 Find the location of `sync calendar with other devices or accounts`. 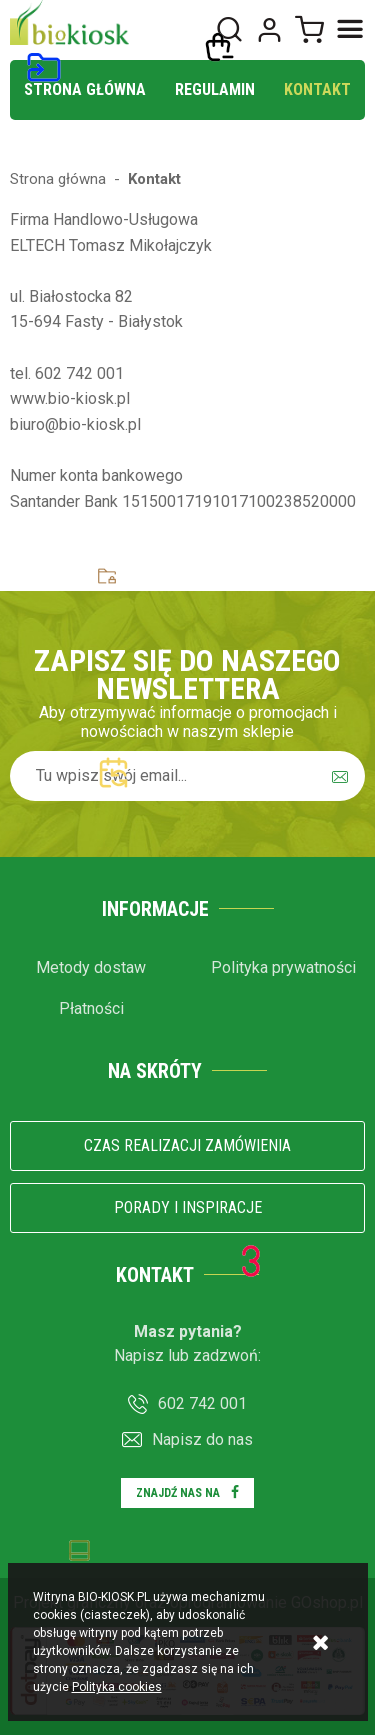

sync calendar with other devices or accounts is located at coordinates (113, 772).